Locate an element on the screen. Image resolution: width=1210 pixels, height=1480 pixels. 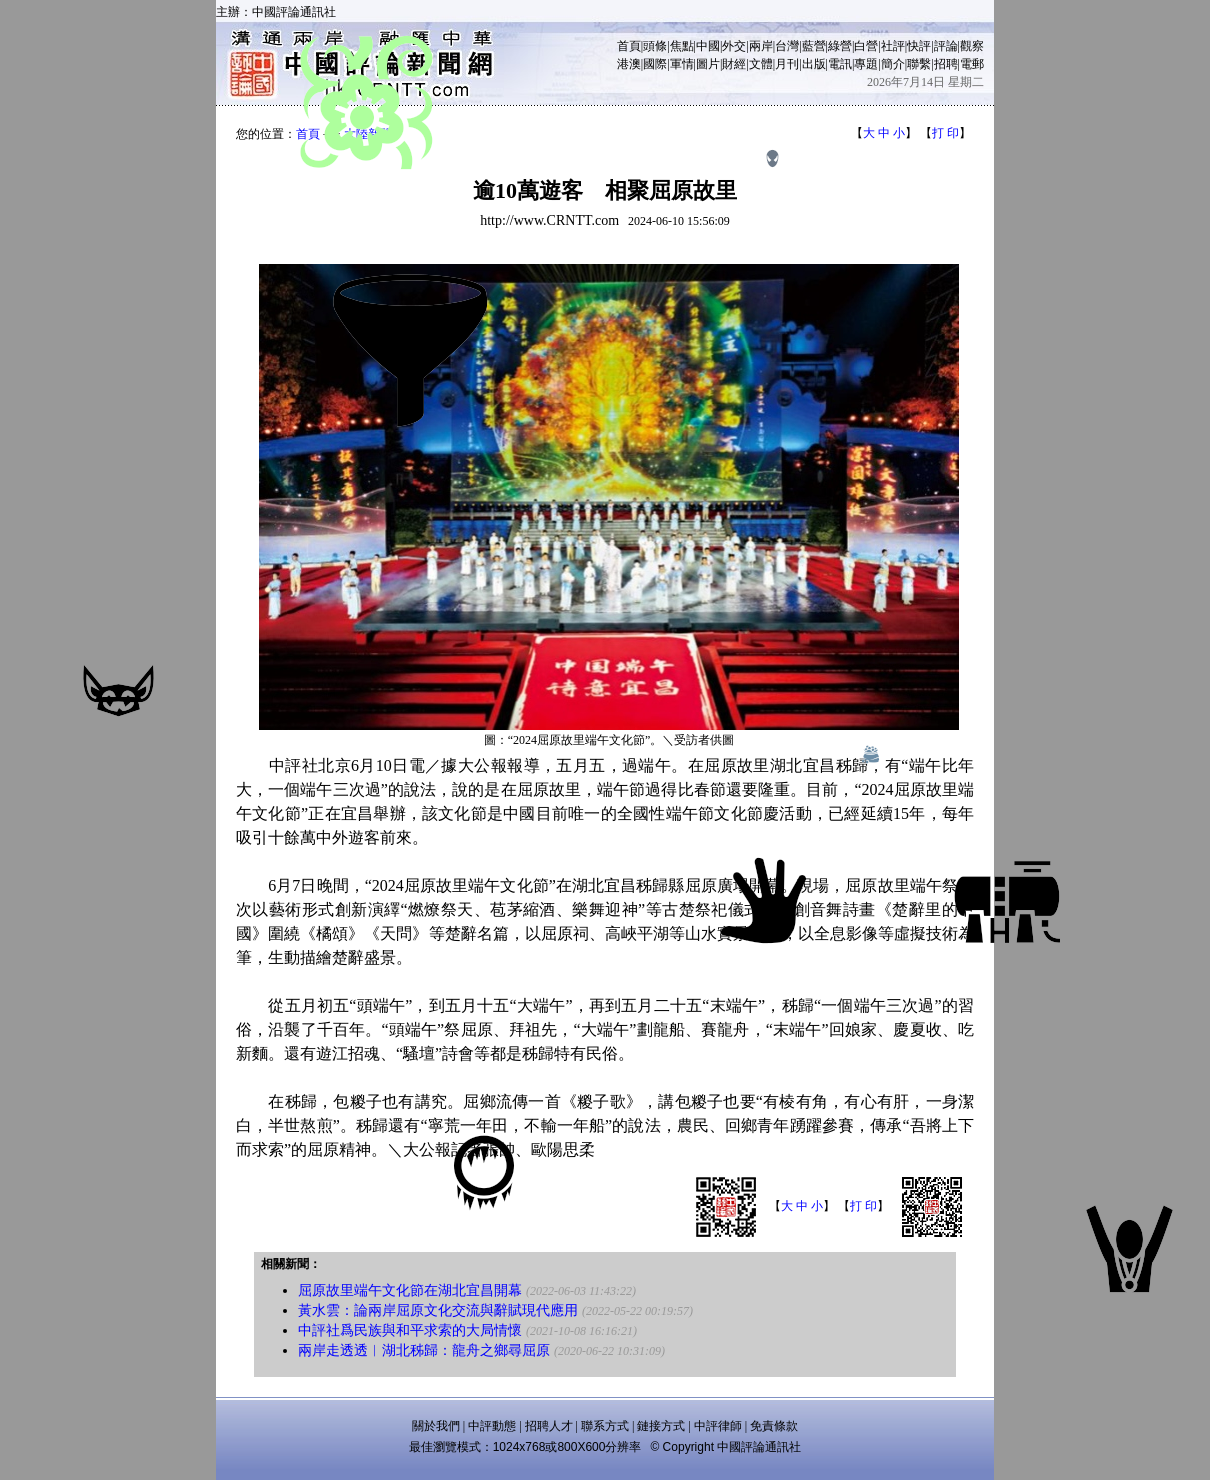
indicates a winner or top performer is located at coordinates (1129, 1248).